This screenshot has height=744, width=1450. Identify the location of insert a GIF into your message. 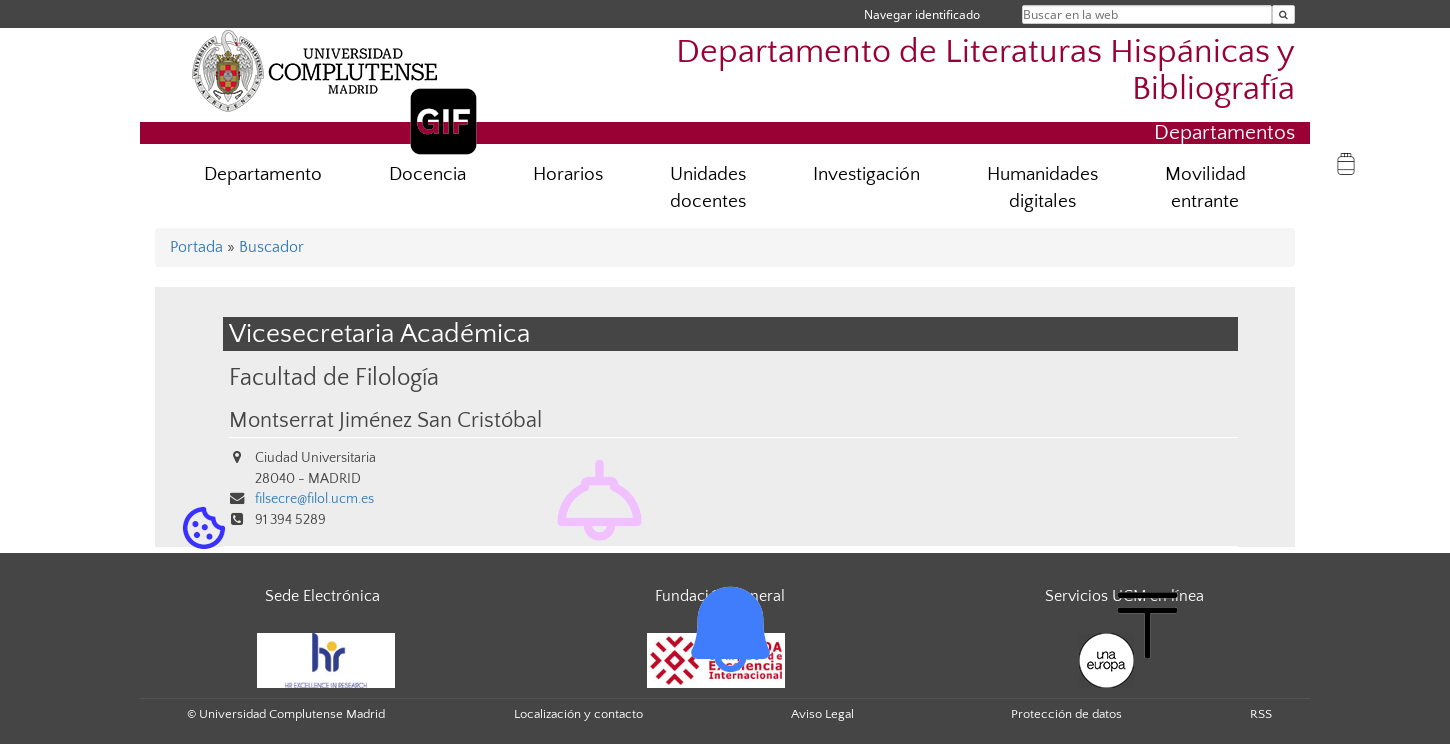
(443, 121).